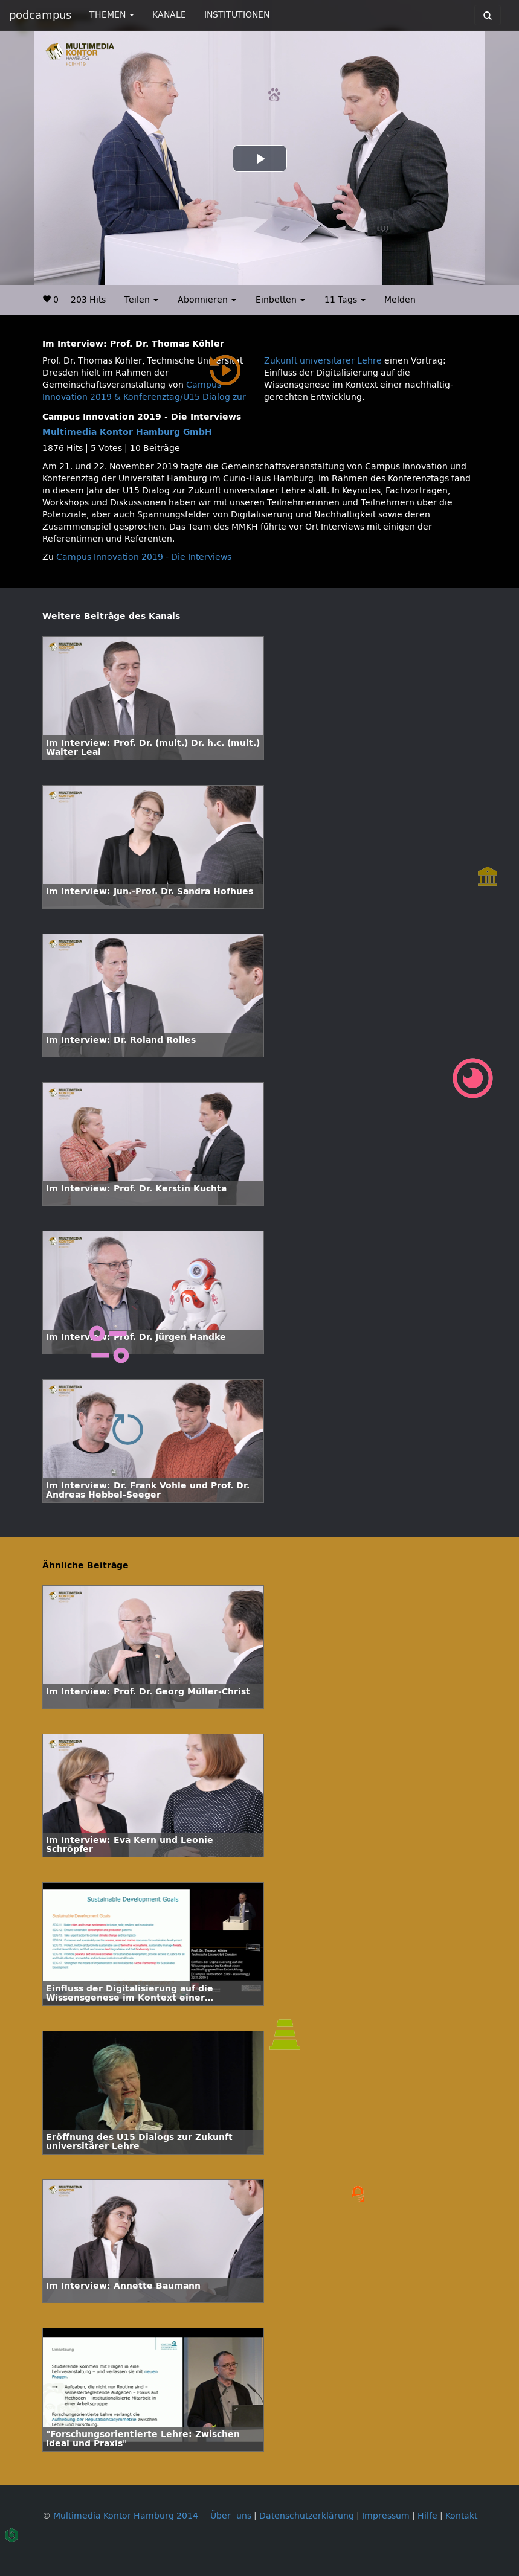  What do you see at coordinates (358, 2194) in the screenshot?
I see `gnu privacy guard (gpg) encryption software logo` at bounding box center [358, 2194].